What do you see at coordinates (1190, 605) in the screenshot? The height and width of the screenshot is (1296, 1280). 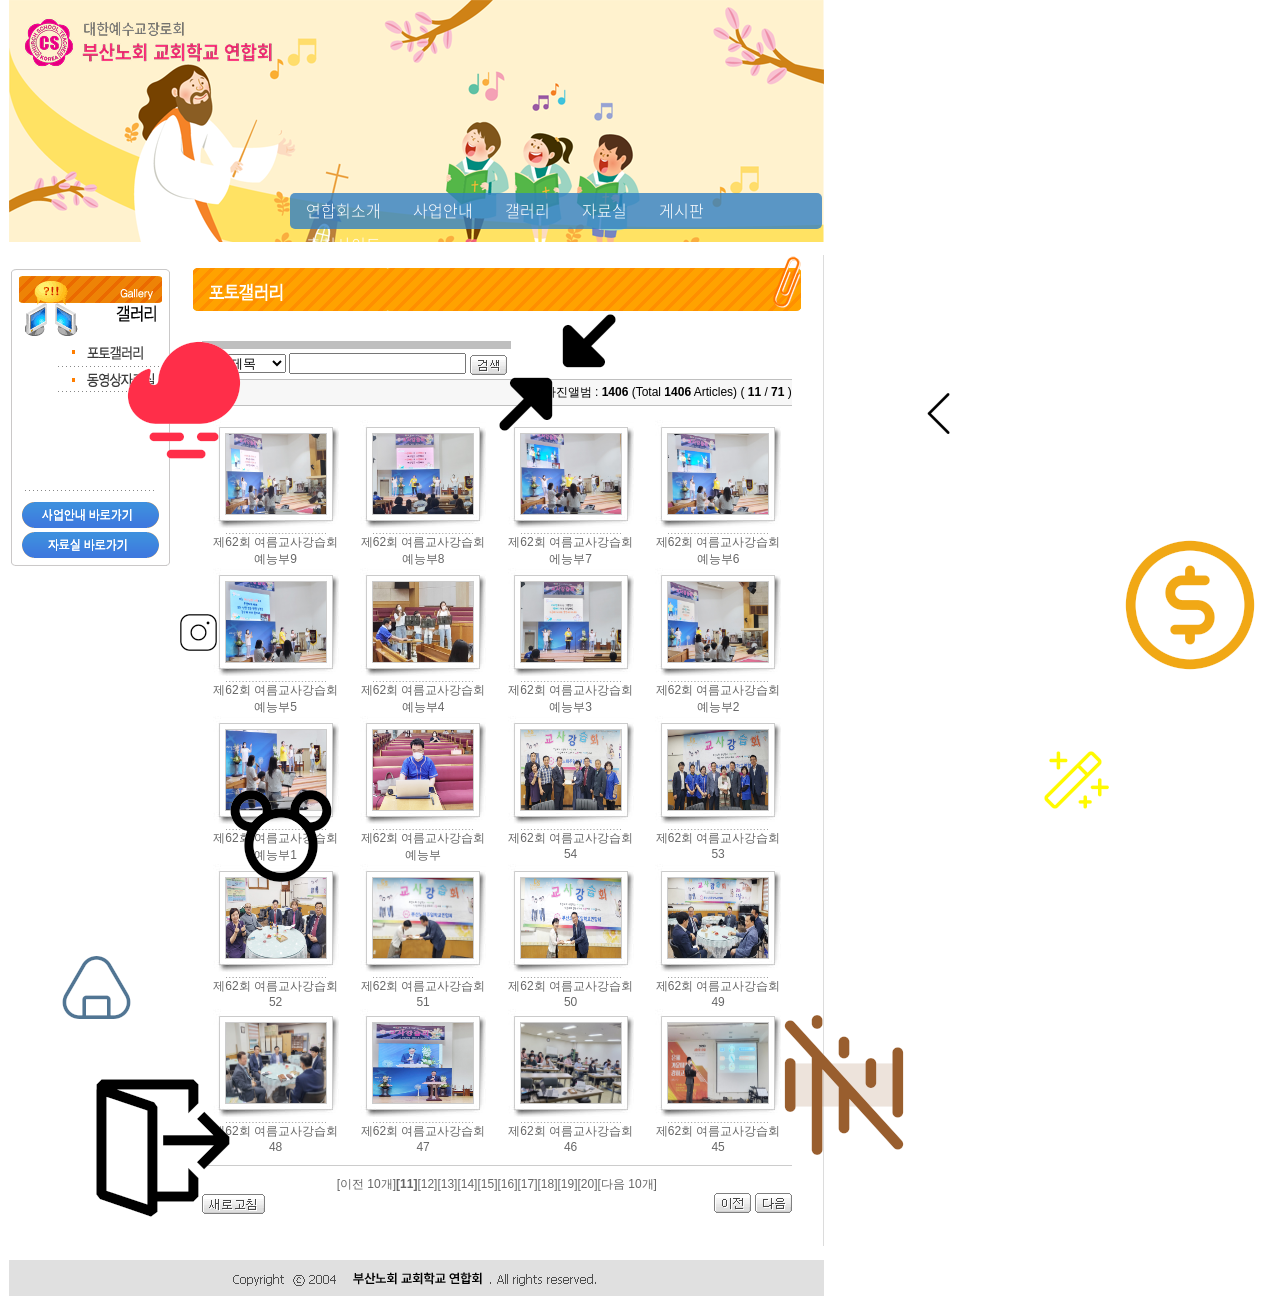 I see `view account balance or financial information` at bounding box center [1190, 605].